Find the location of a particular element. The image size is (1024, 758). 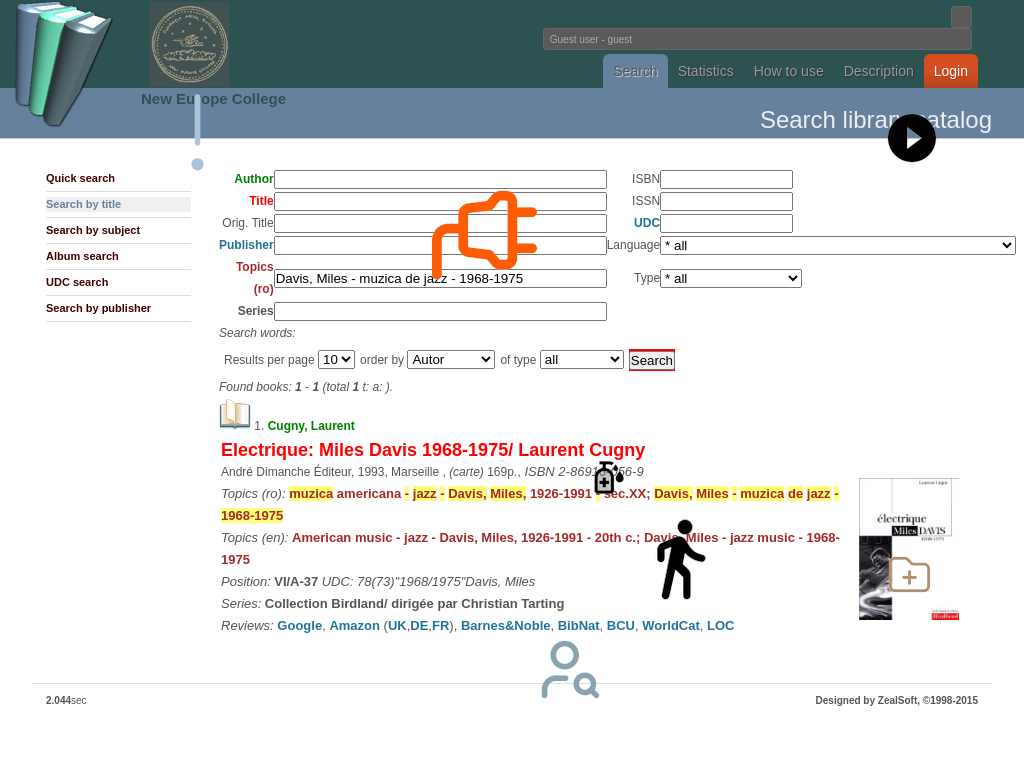

create a new folder is located at coordinates (909, 574).